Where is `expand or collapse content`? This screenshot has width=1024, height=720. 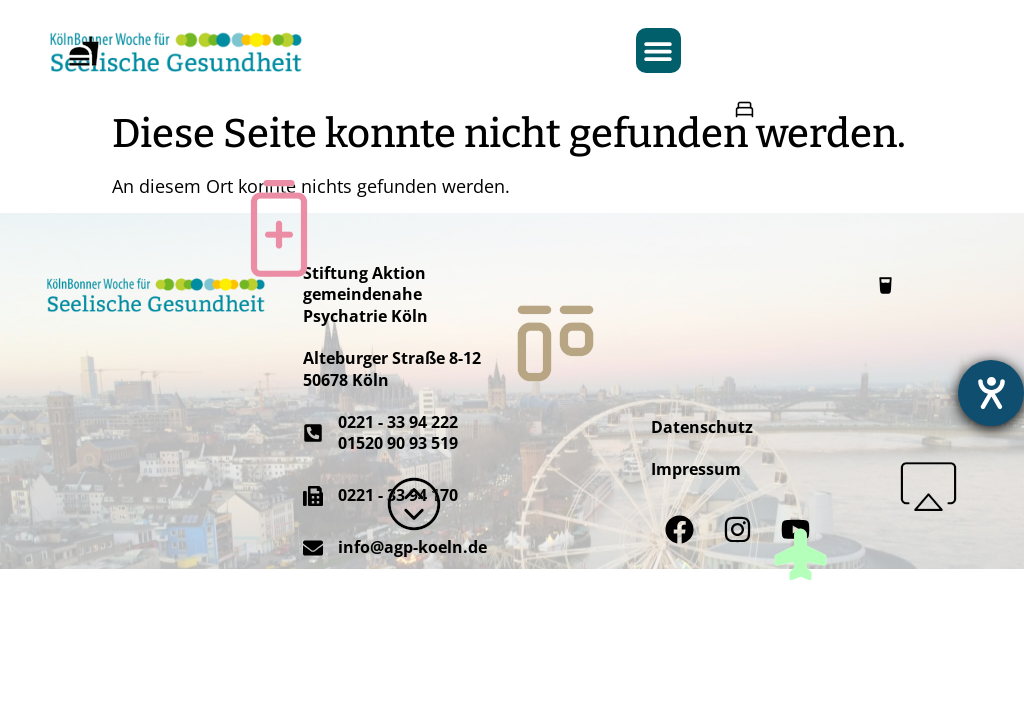
expand or collapse content is located at coordinates (414, 504).